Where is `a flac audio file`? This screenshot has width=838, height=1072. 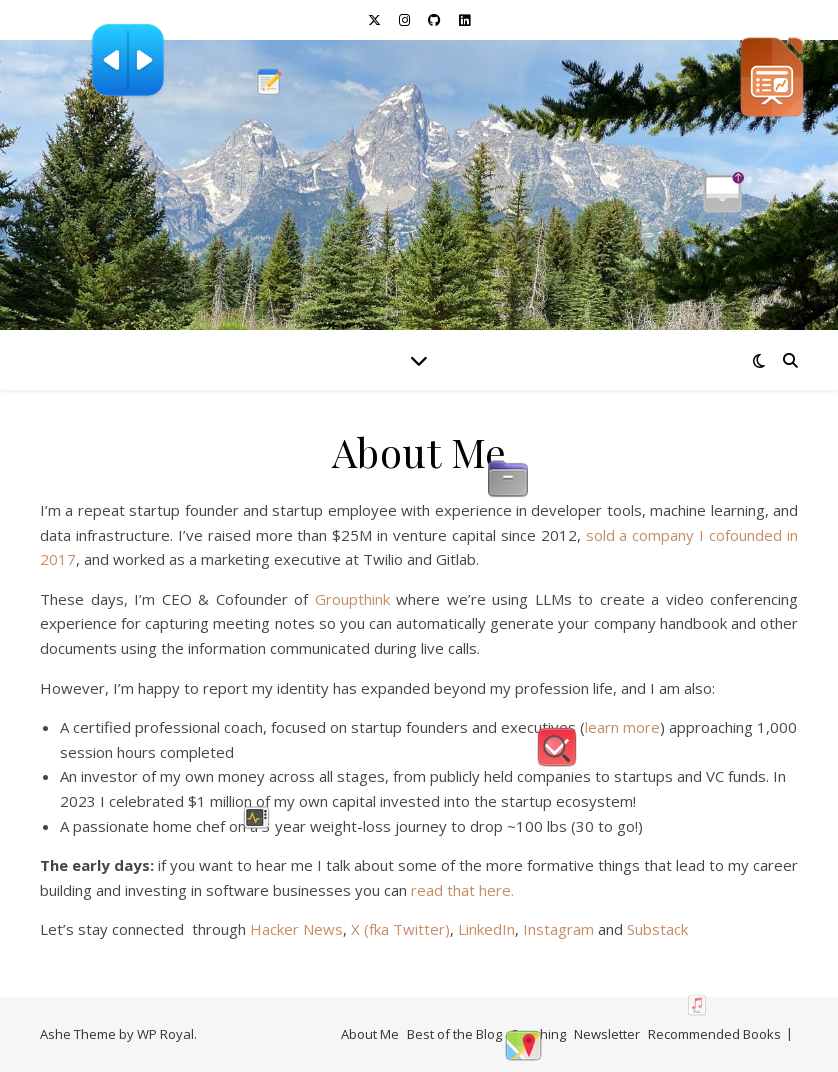 a flac audio file is located at coordinates (697, 1005).